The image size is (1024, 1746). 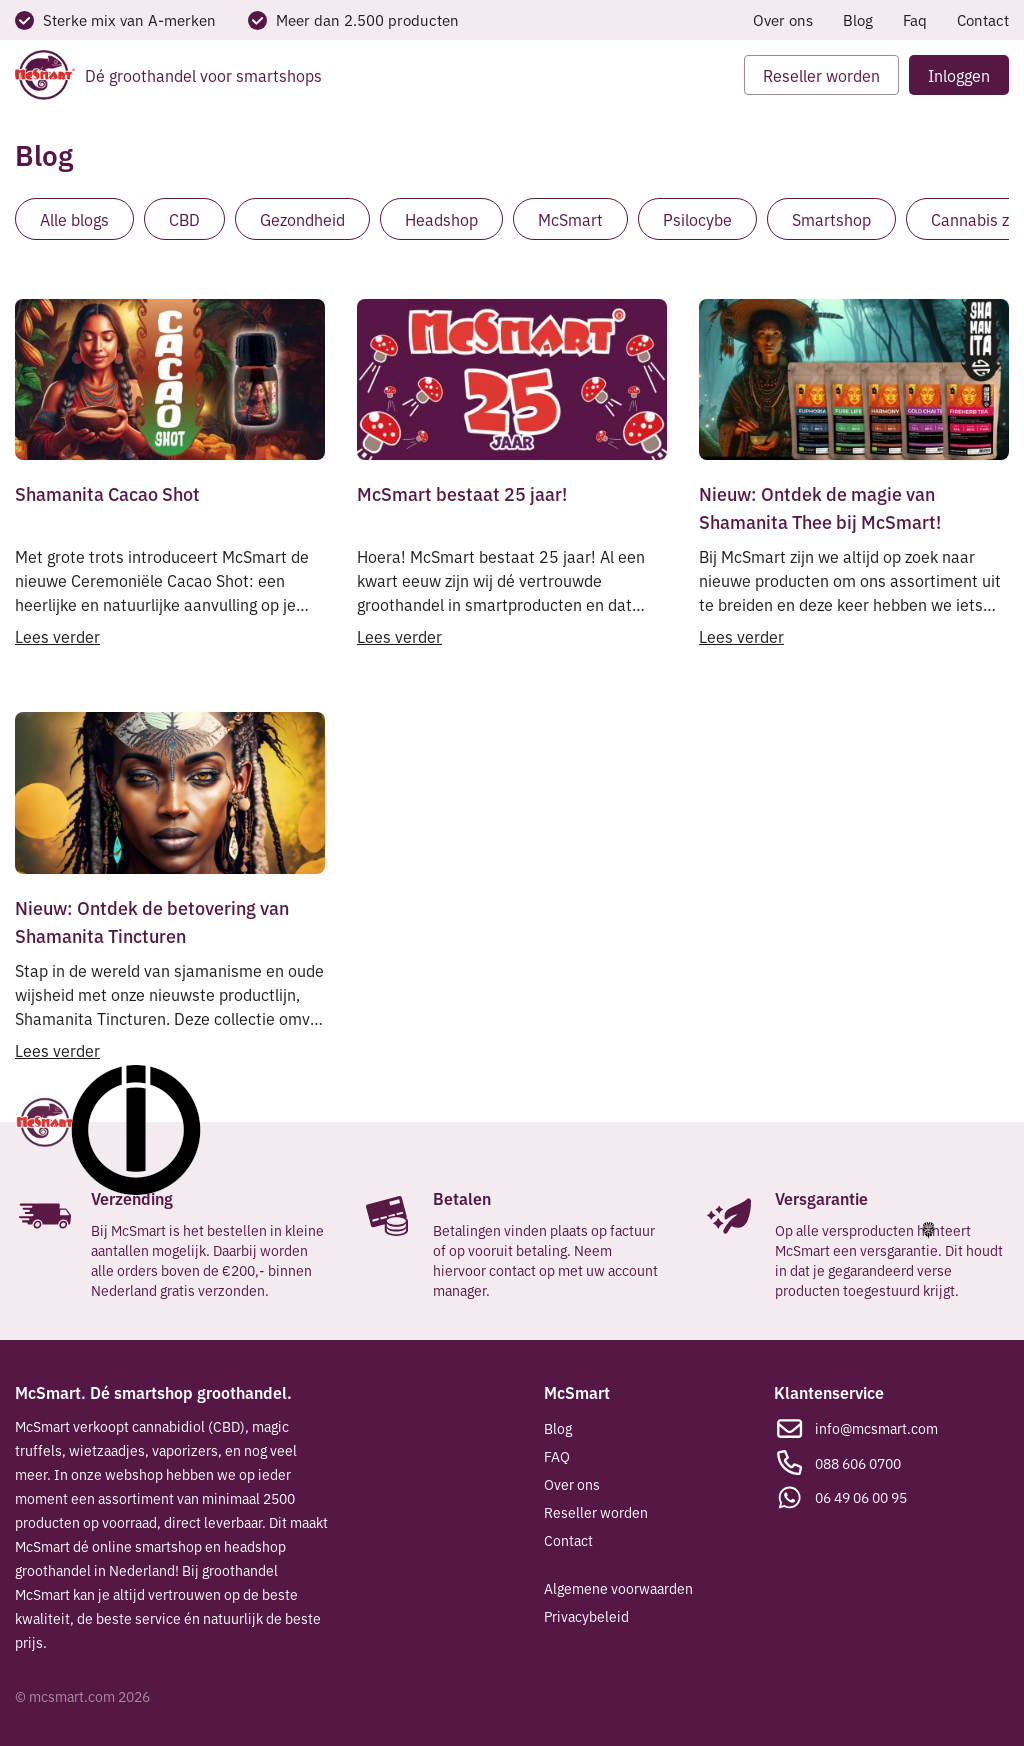 What do you see at coordinates (136, 1130) in the screenshot?
I see `open ioBroker smart home dashboard` at bounding box center [136, 1130].